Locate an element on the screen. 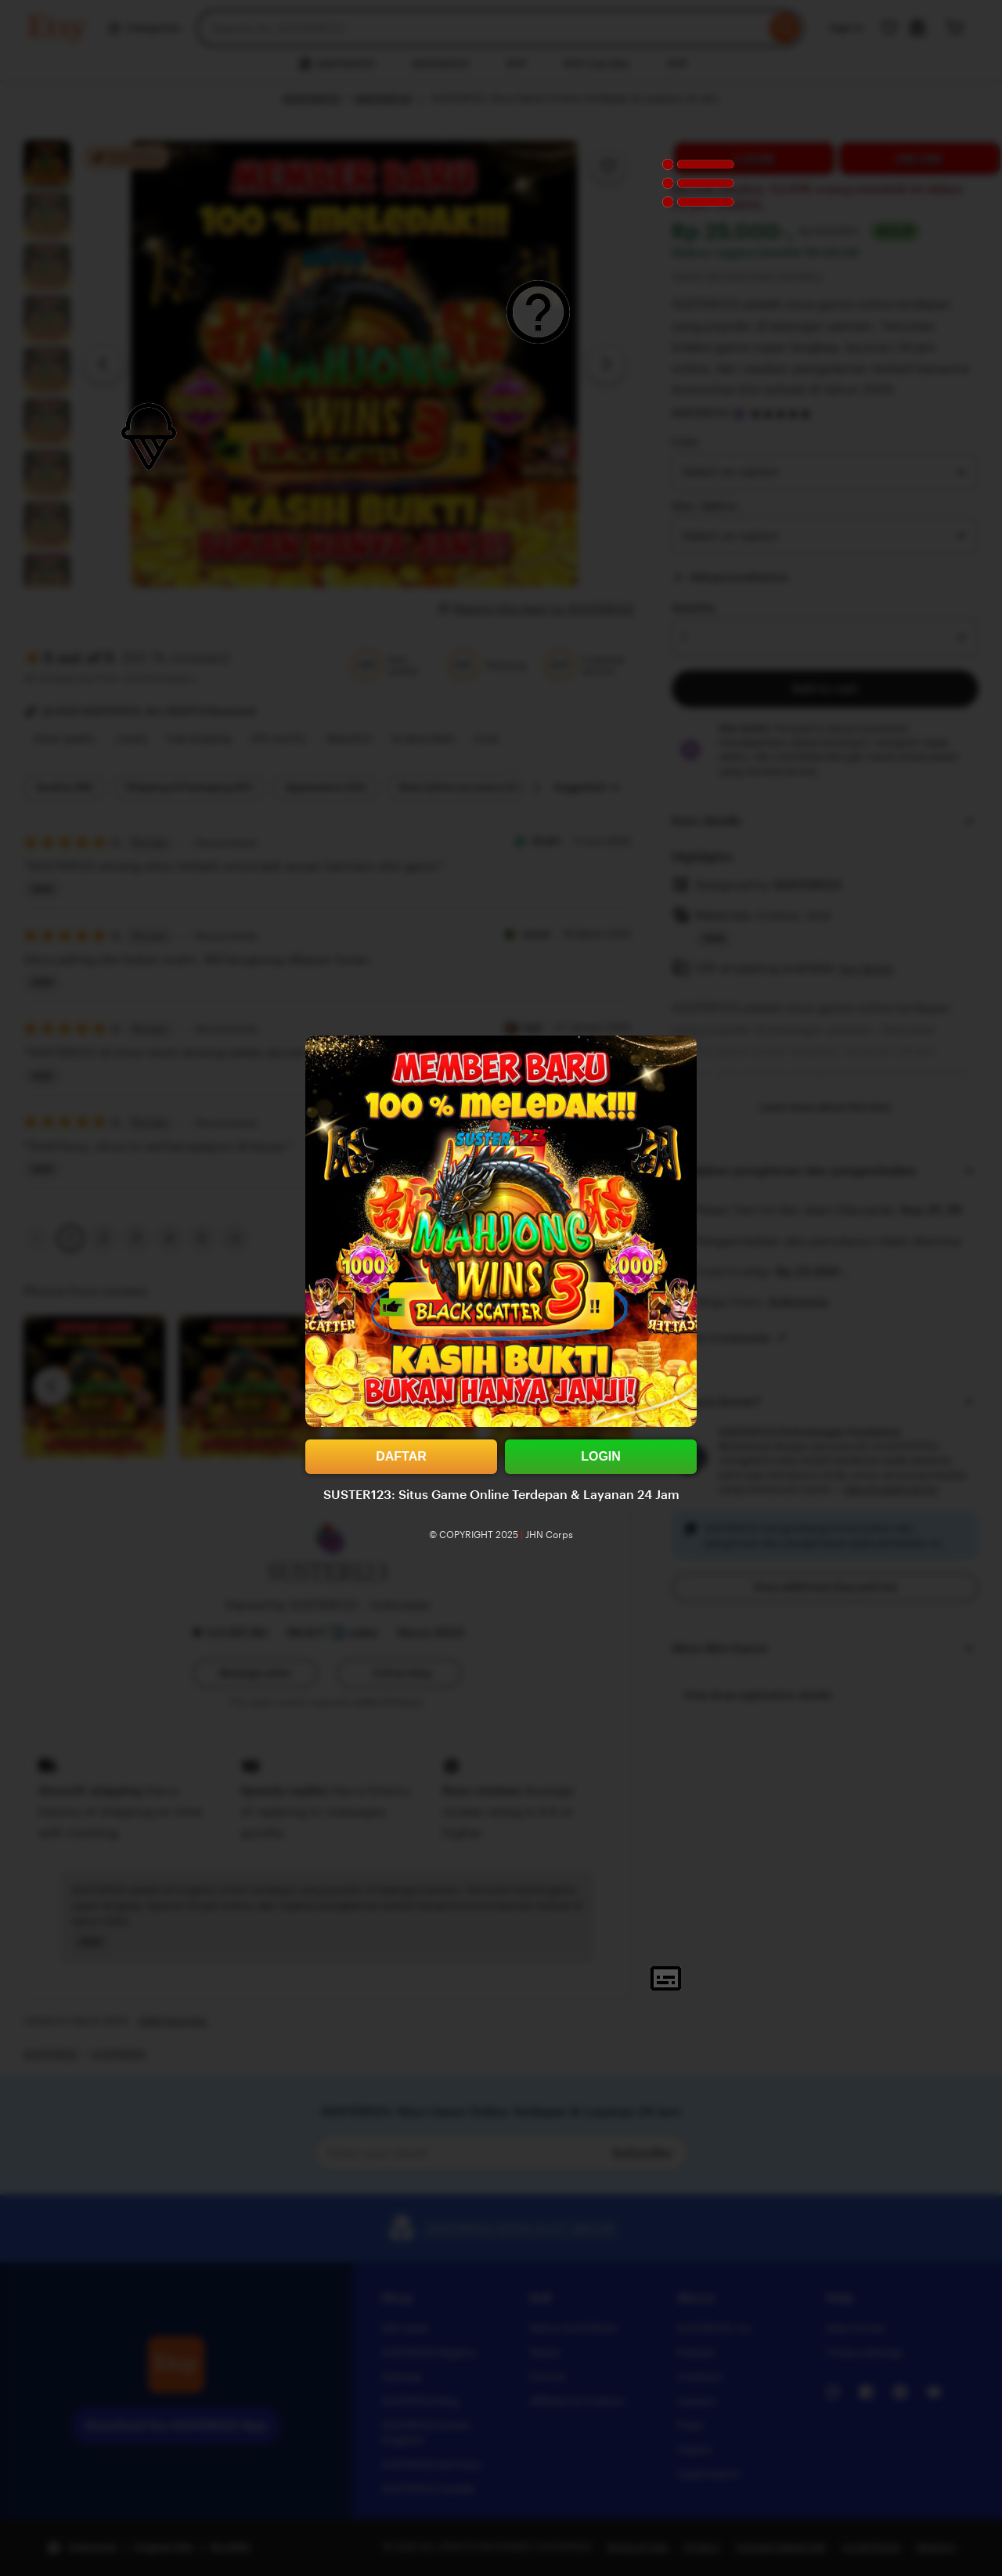  access help or support options is located at coordinates (538, 312).